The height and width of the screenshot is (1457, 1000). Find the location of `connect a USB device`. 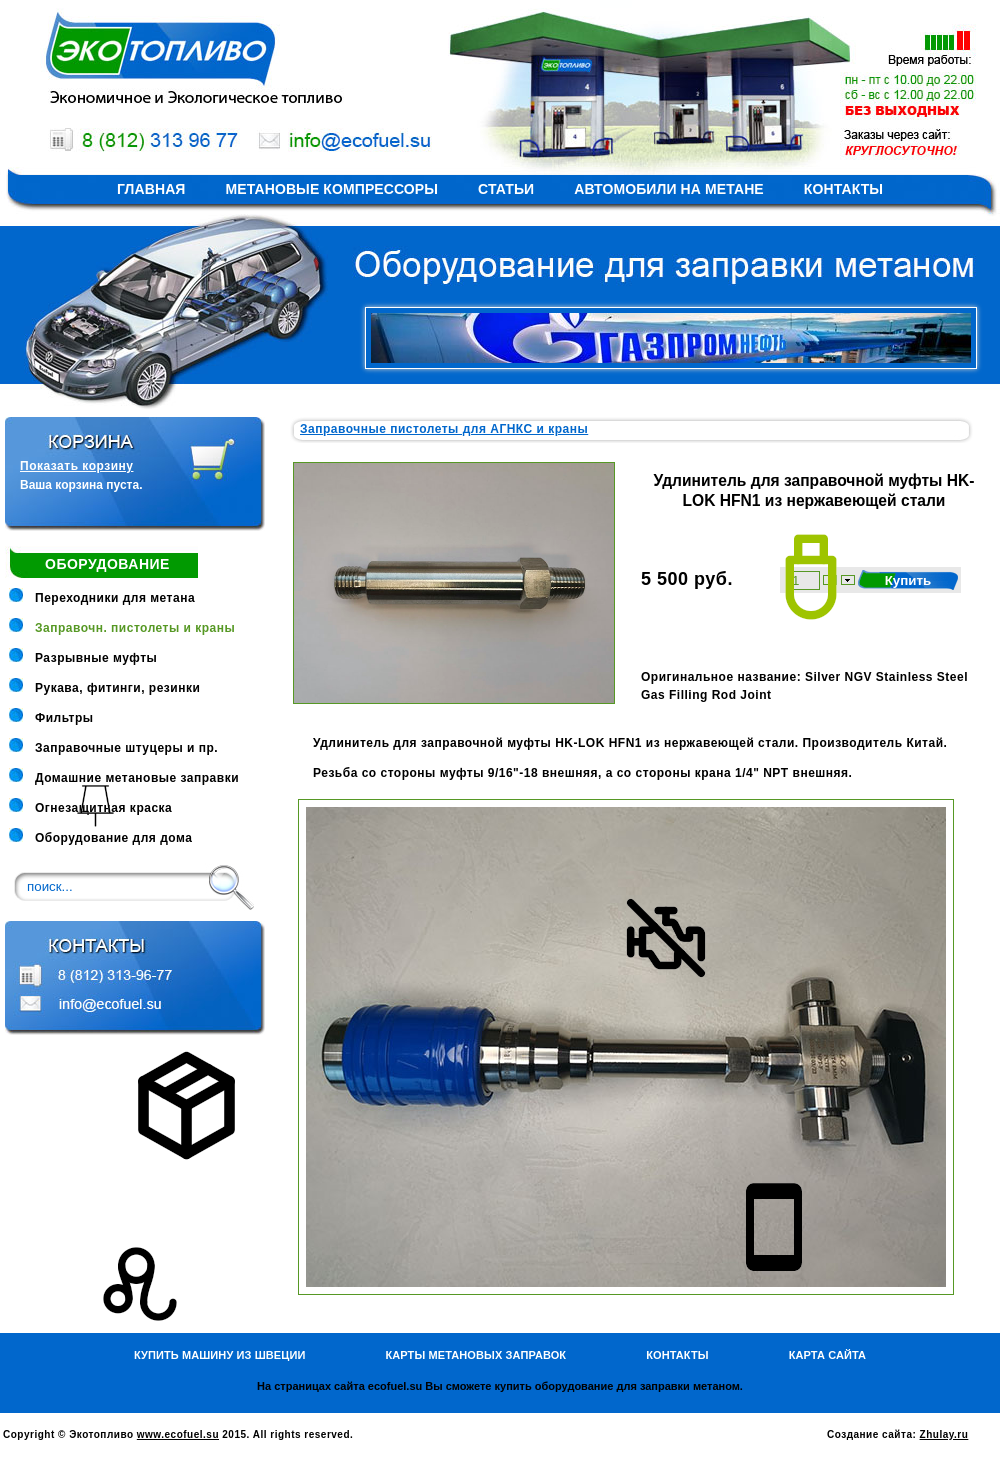

connect a USB device is located at coordinates (811, 577).